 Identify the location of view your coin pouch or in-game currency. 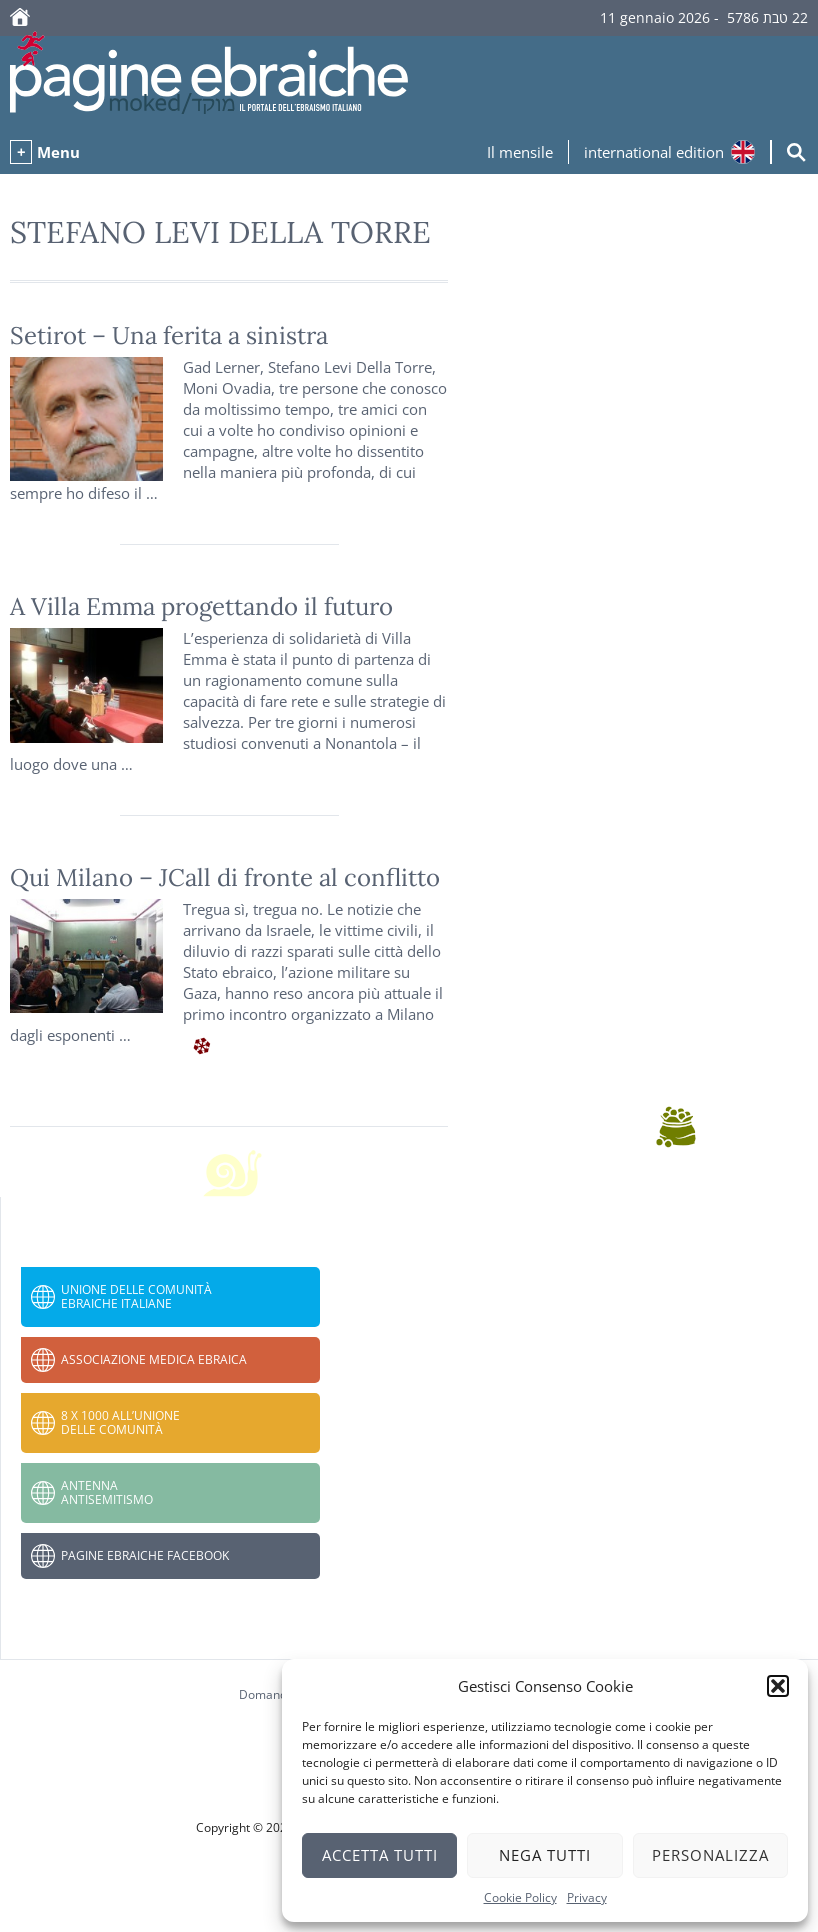
(676, 1127).